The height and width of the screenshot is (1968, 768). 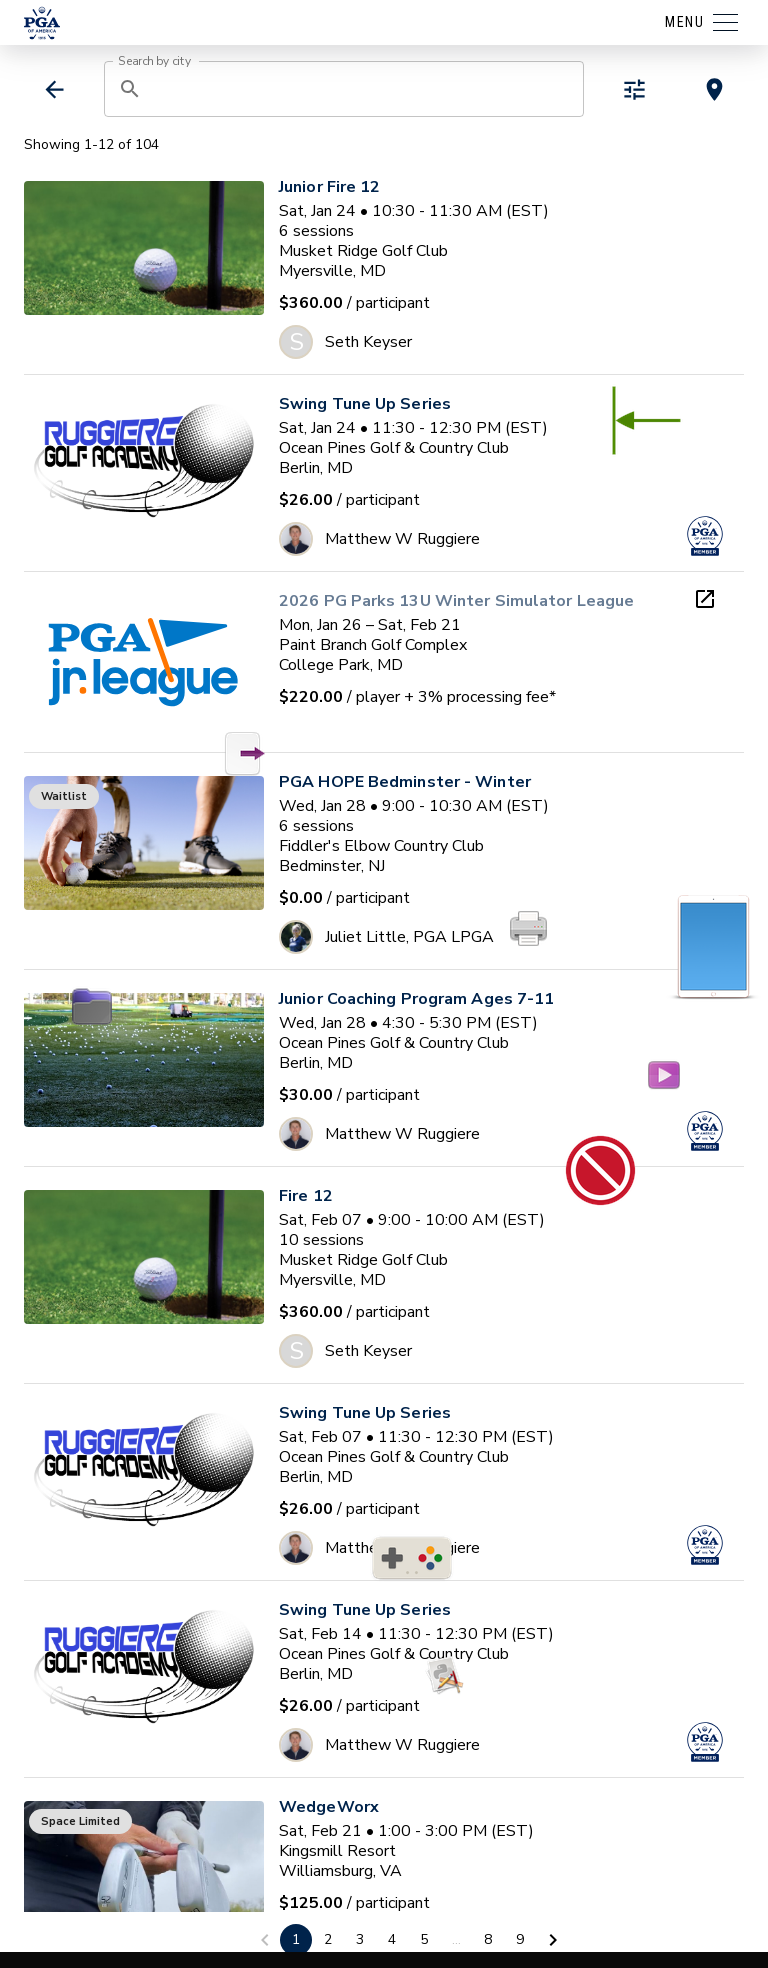 I want to click on delete selected item, so click(x=600, y=1170).